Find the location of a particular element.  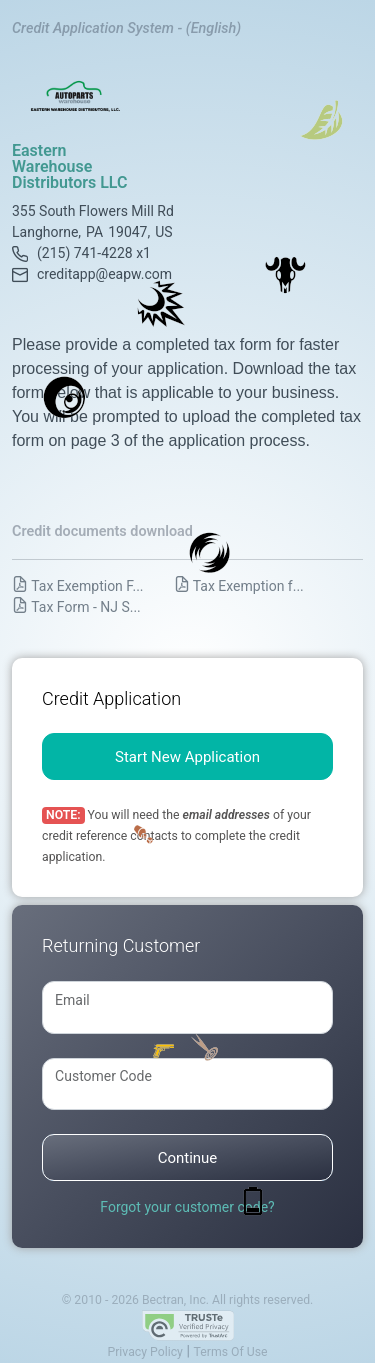

select handgun weapon in game inventory is located at coordinates (163, 1051).